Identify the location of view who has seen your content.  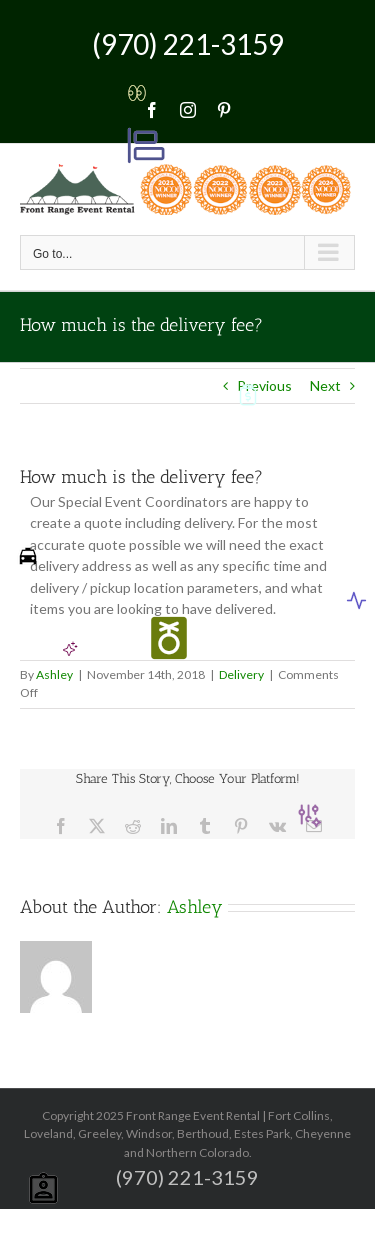
(137, 93).